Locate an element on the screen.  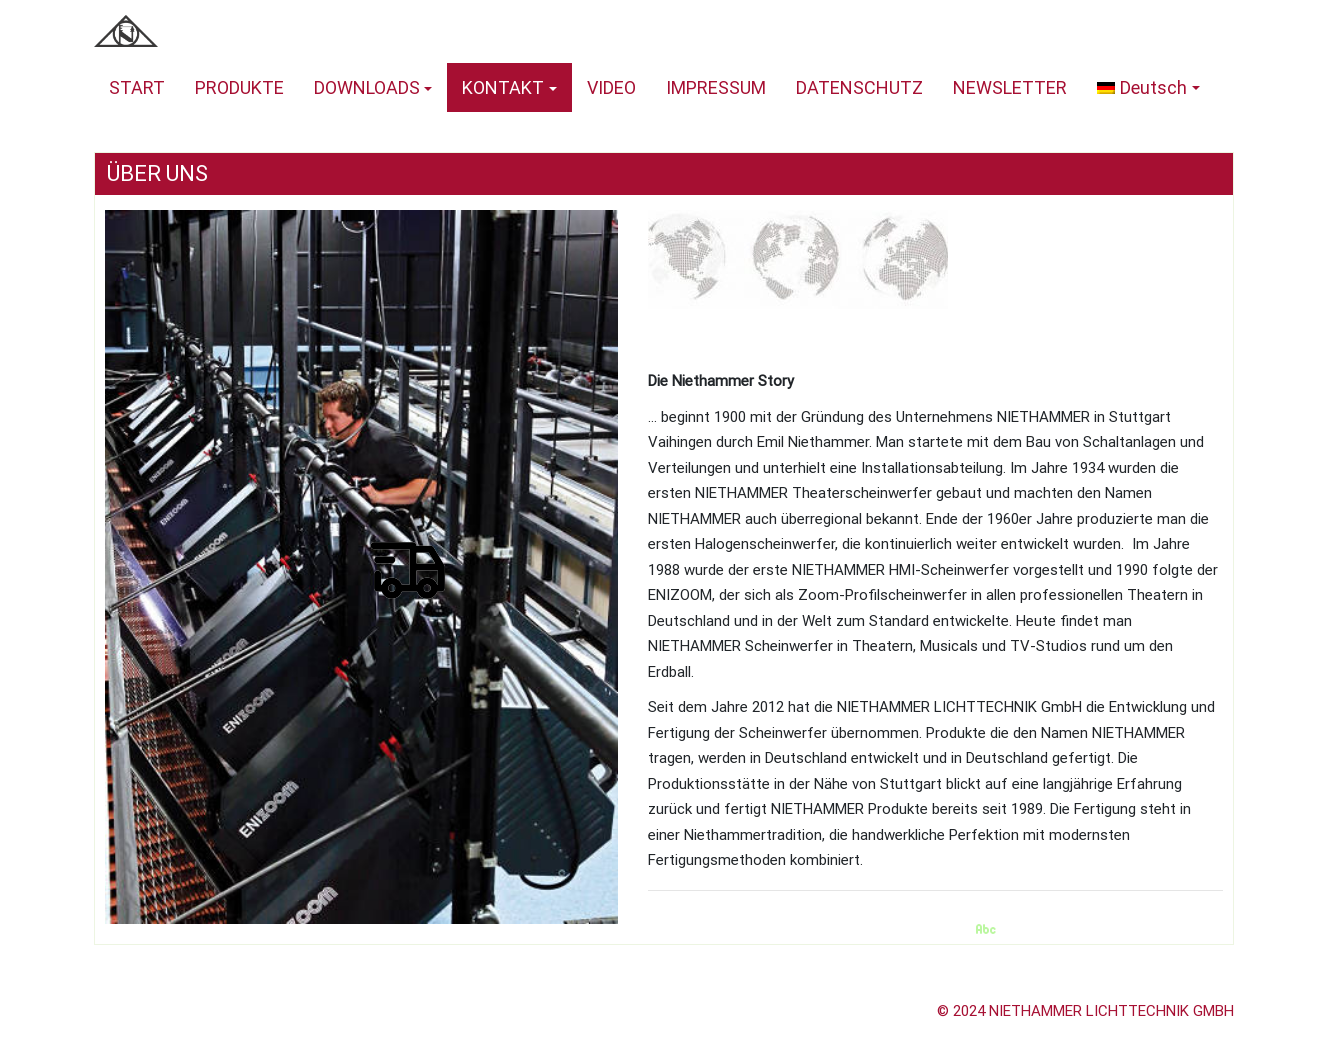
access text formatting options is located at coordinates (986, 929).